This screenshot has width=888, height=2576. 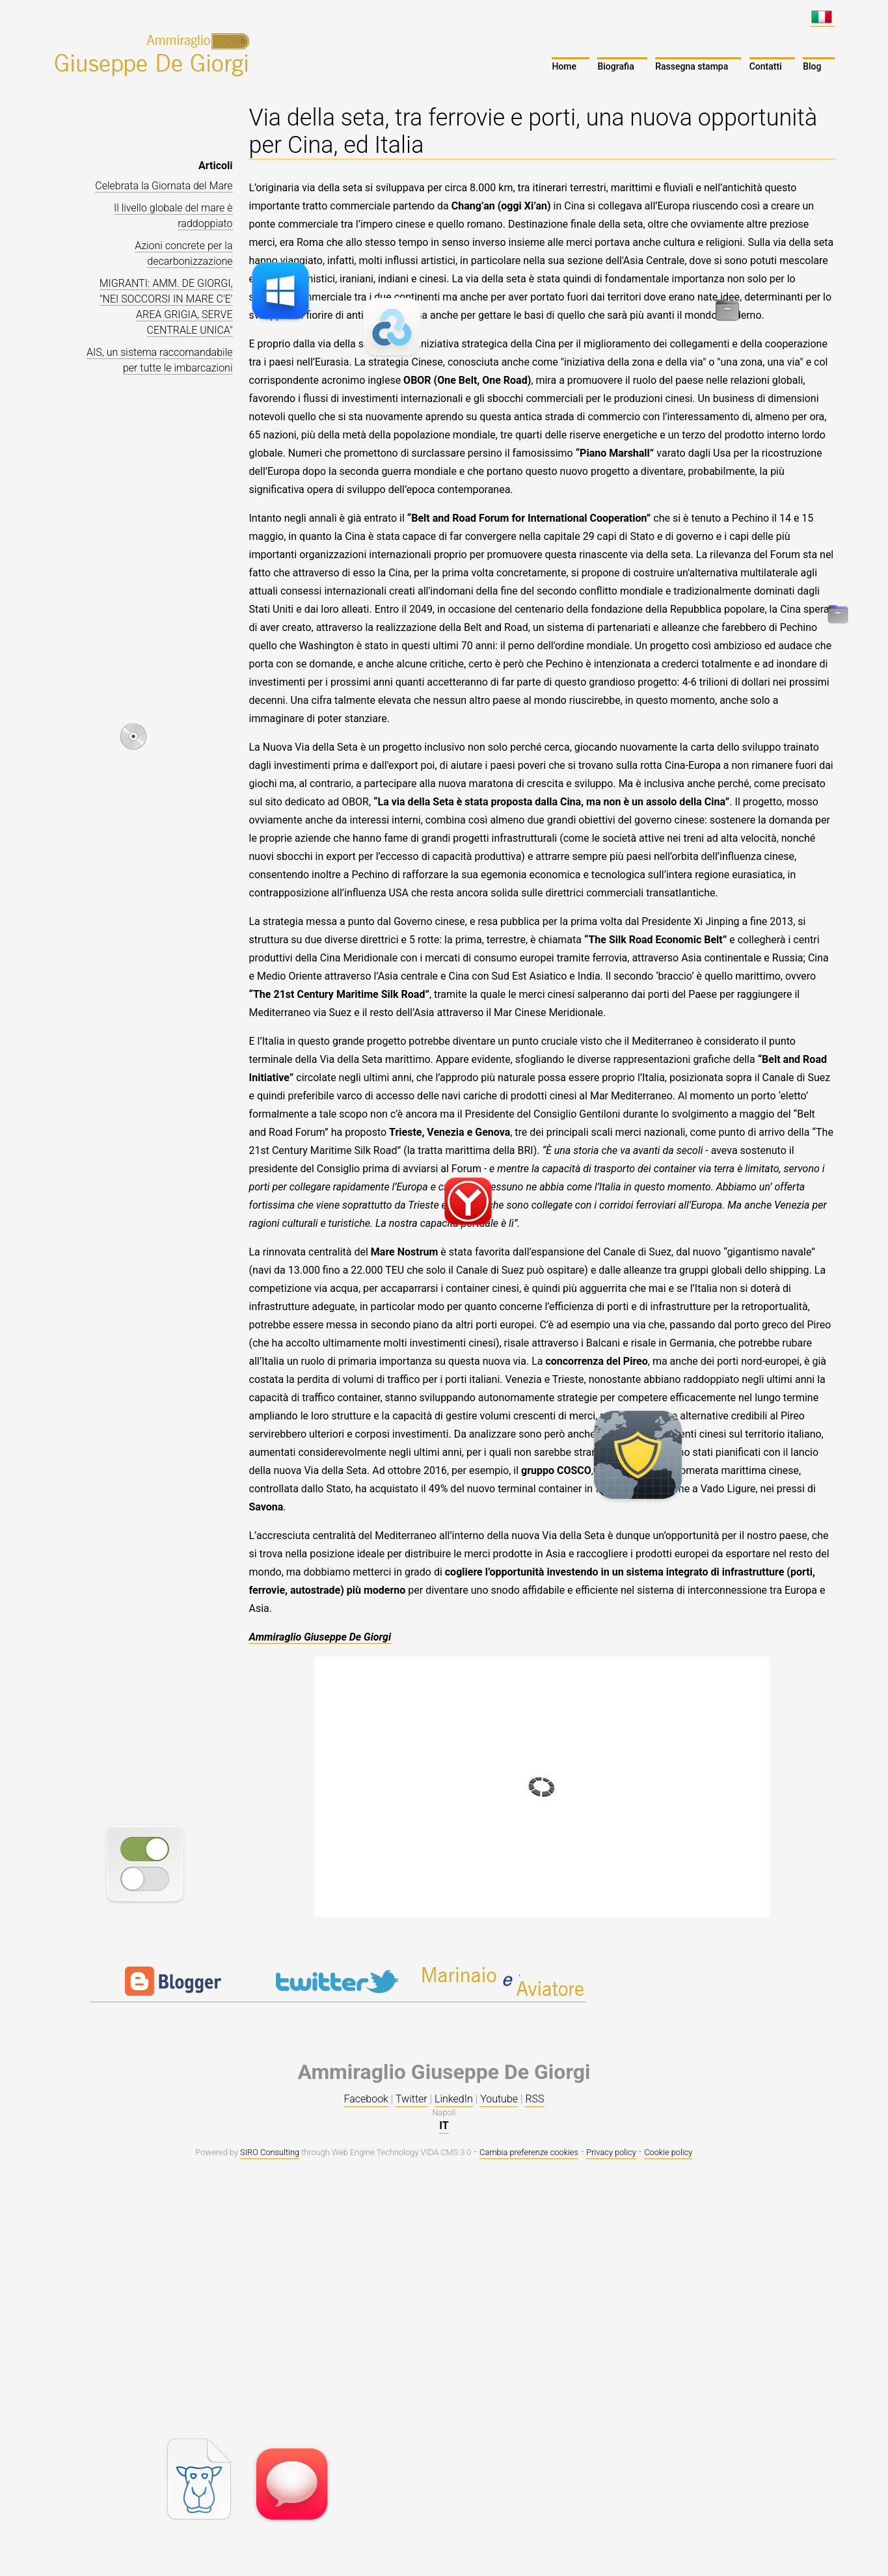 I want to click on open the file manager app, so click(x=838, y=614).